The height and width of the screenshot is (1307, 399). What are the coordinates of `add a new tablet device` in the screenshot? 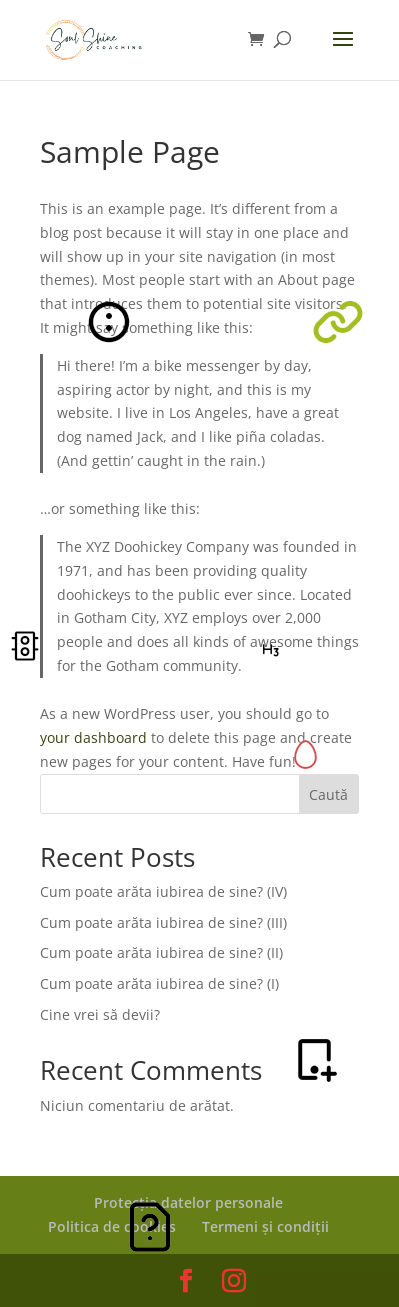 It's located at (314, 1059).